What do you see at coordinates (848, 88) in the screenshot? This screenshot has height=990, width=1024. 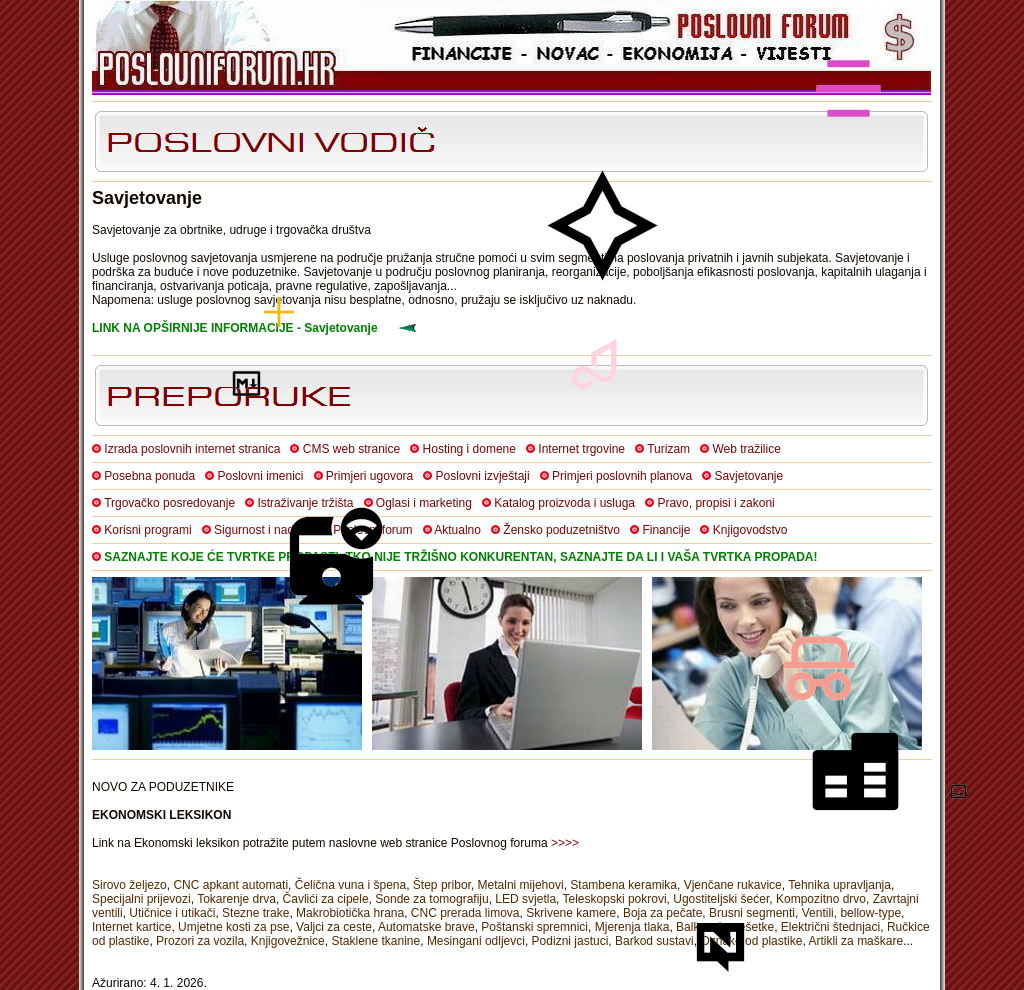 I see `open navigation menu` at bounding box center [848, 88].